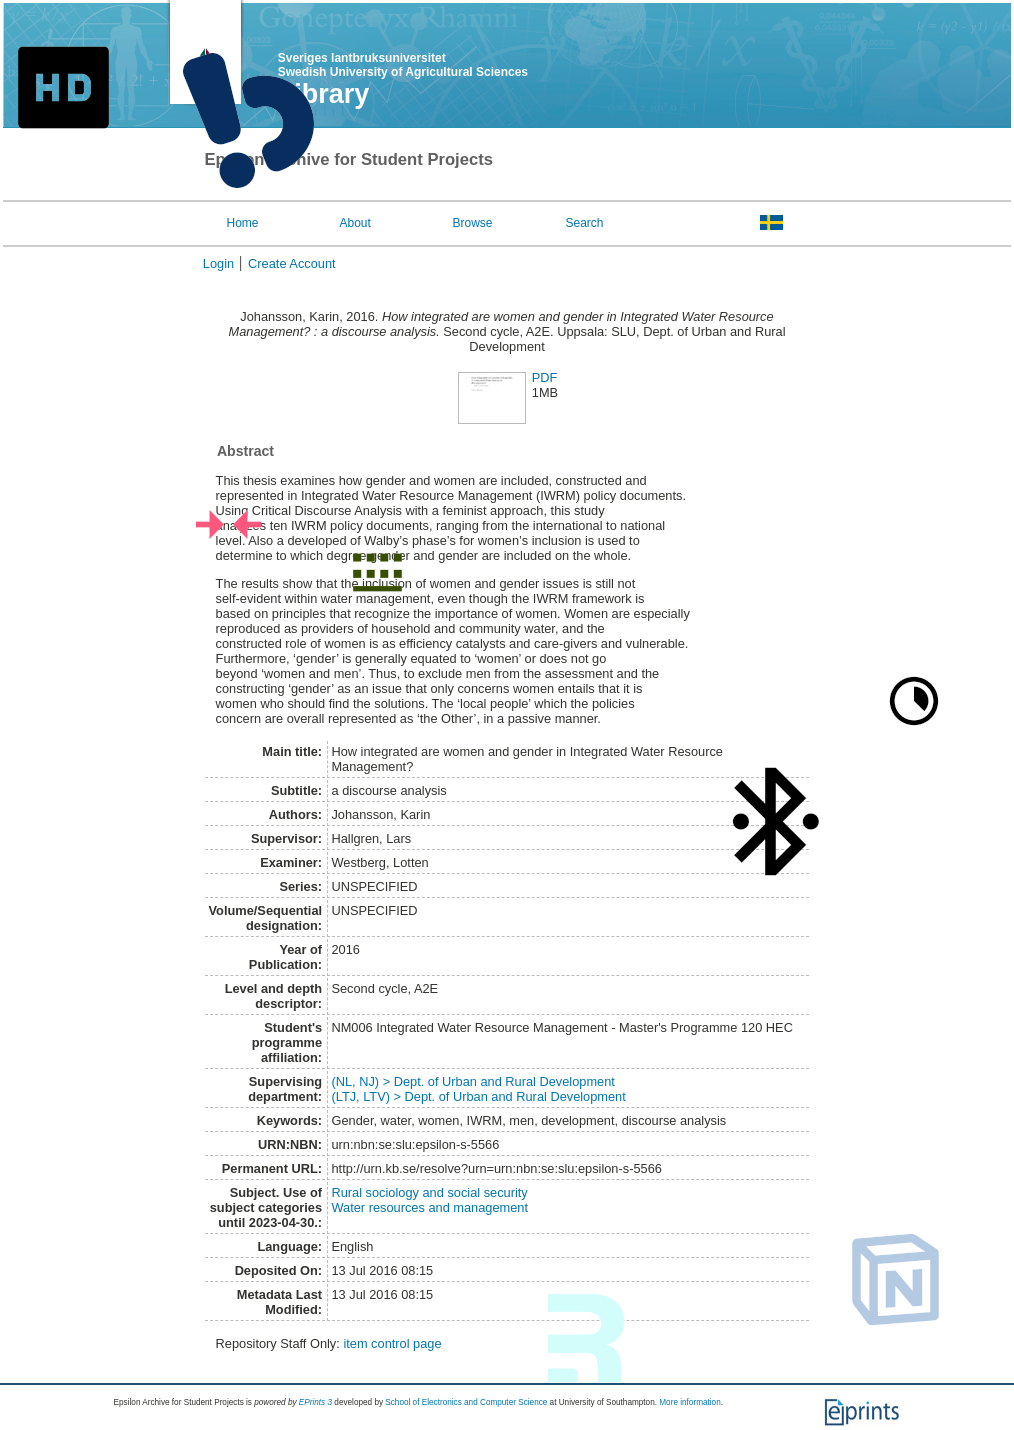 The width and height of the screenshot is (1014, 1430). I want to click on open the Bukalapak app, so click(248, 120).